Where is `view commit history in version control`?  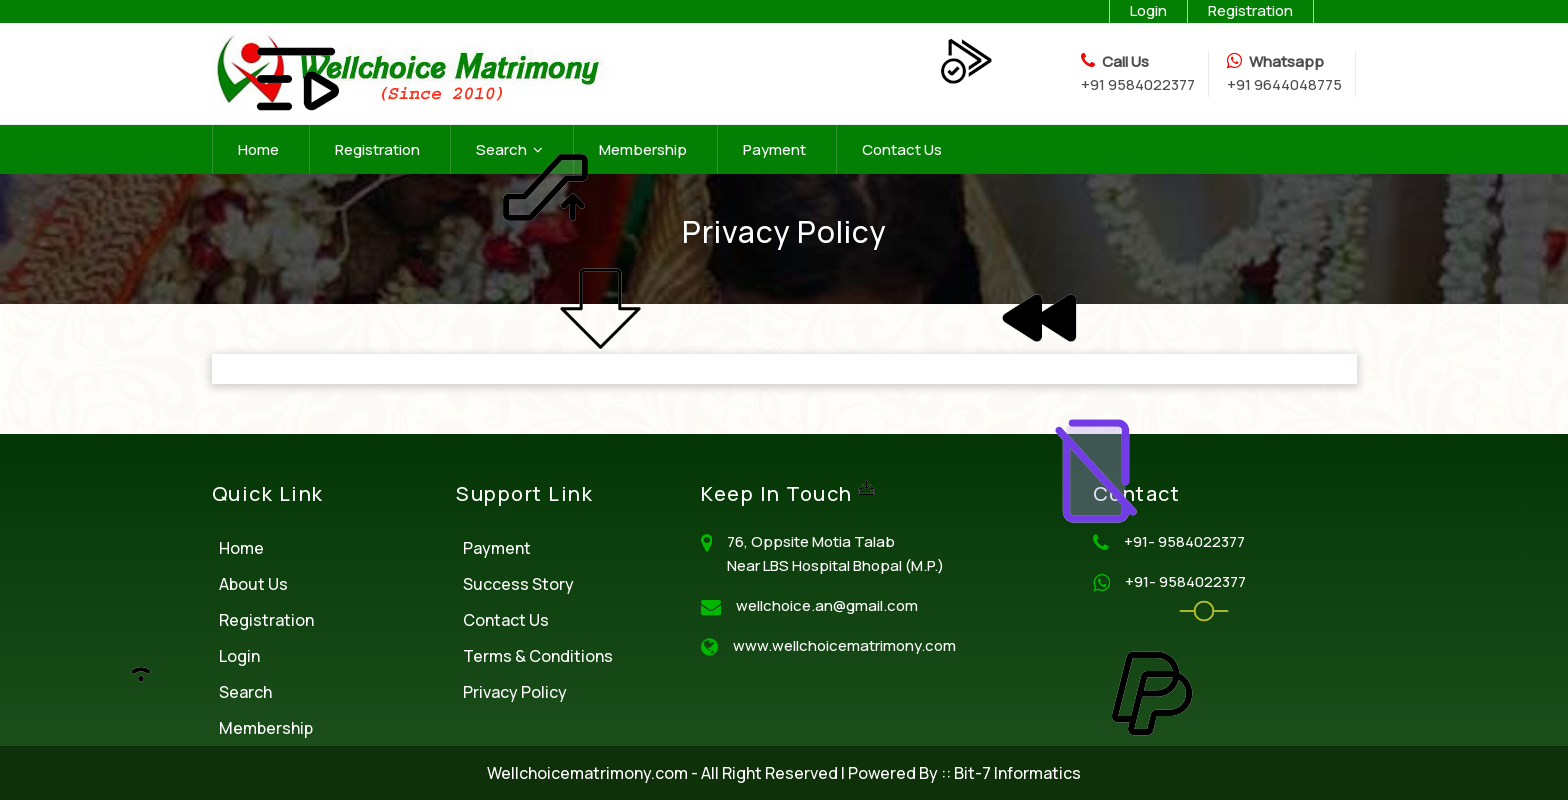
view commit history in version control is located at coordinates (1204, 611).